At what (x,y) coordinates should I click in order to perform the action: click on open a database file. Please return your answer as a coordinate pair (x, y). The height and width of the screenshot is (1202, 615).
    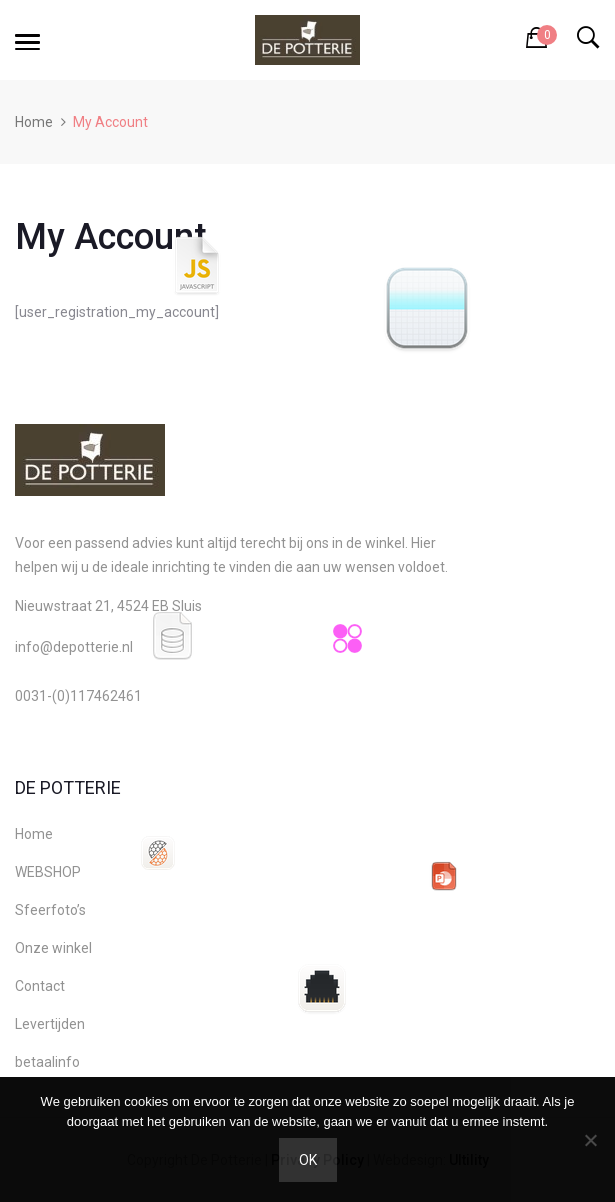
    Looking at the image, I should click on (172, 635).